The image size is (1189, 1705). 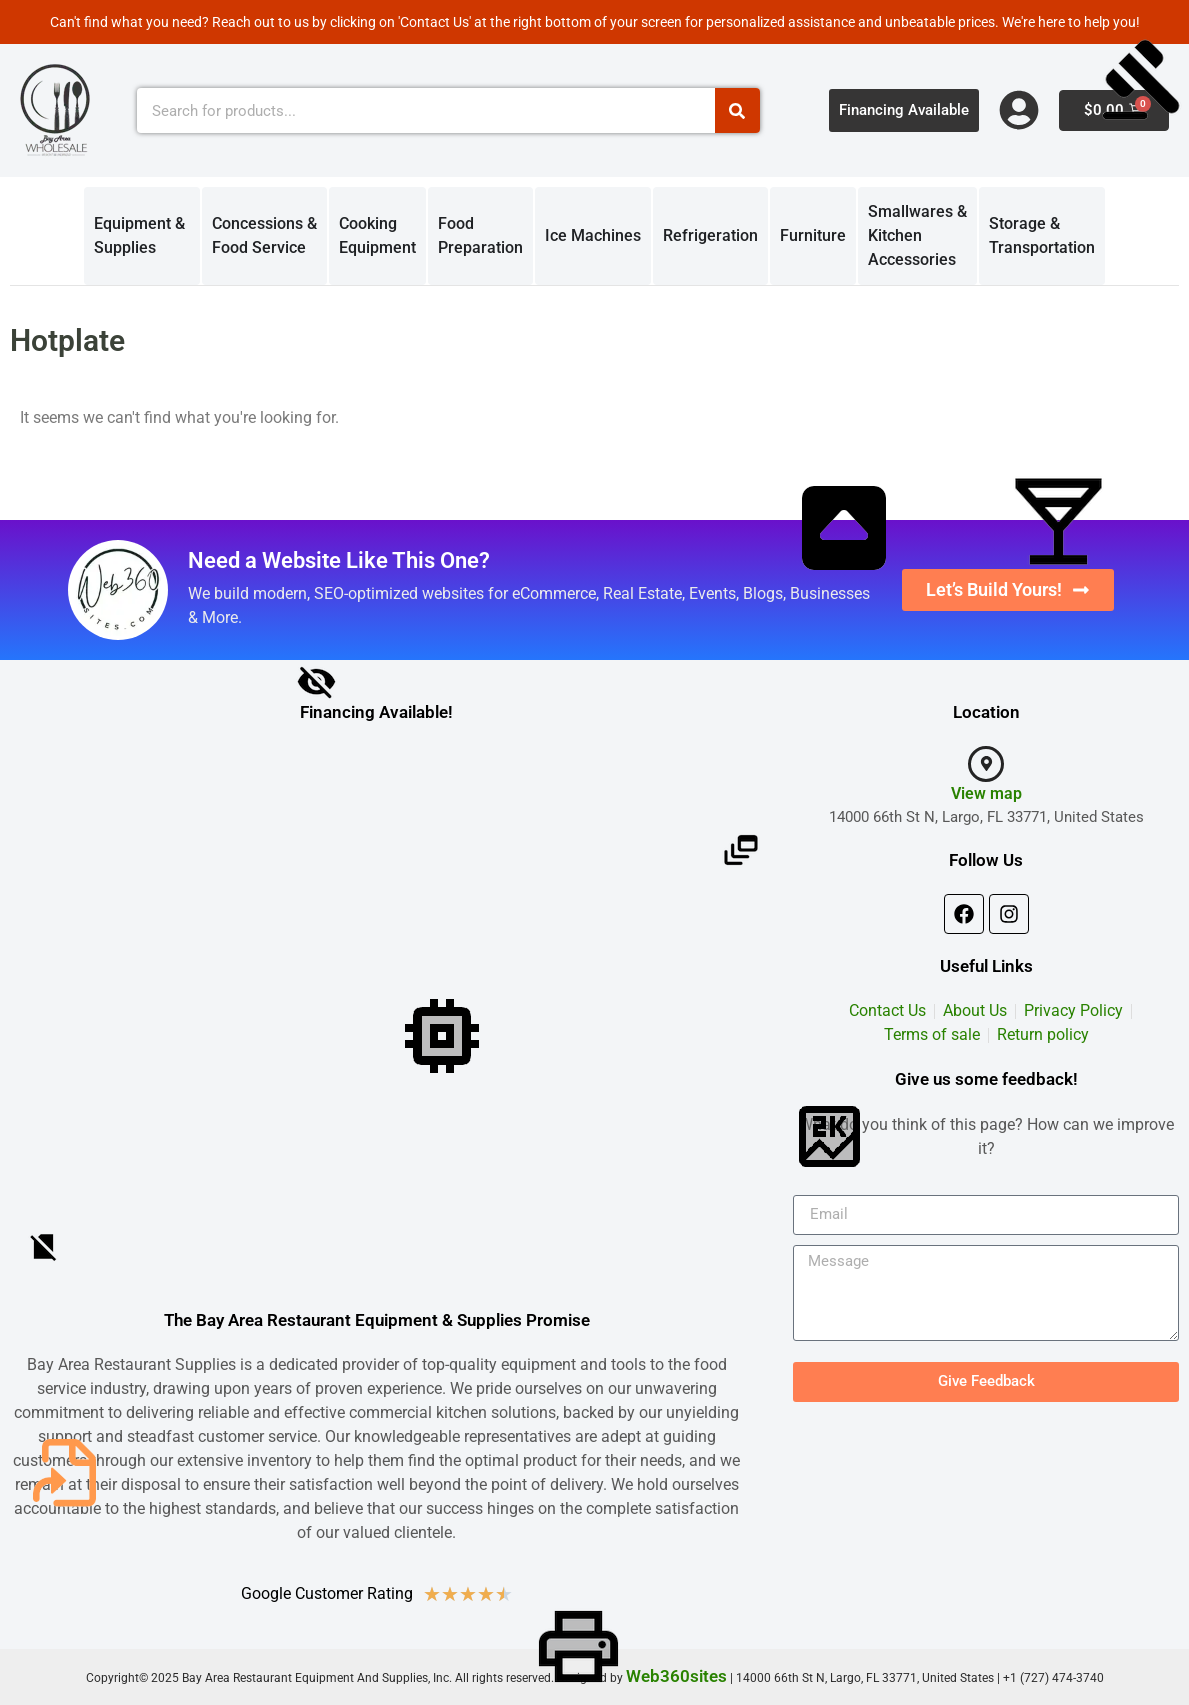 I want to click on create a symbolic link to this file, so click(x=69, y=1475).